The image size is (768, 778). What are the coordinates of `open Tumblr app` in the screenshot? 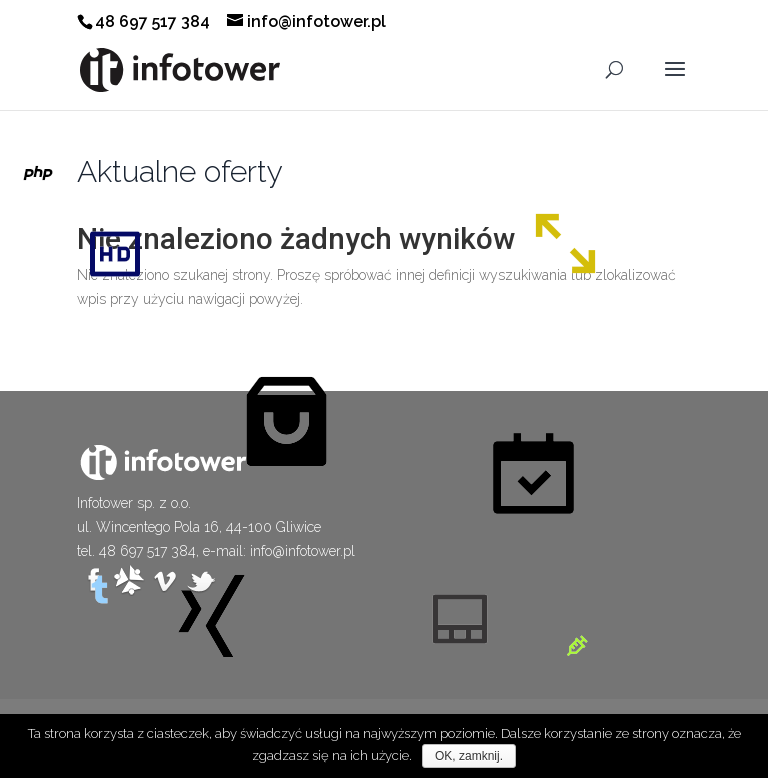 It's located at (99, 589).